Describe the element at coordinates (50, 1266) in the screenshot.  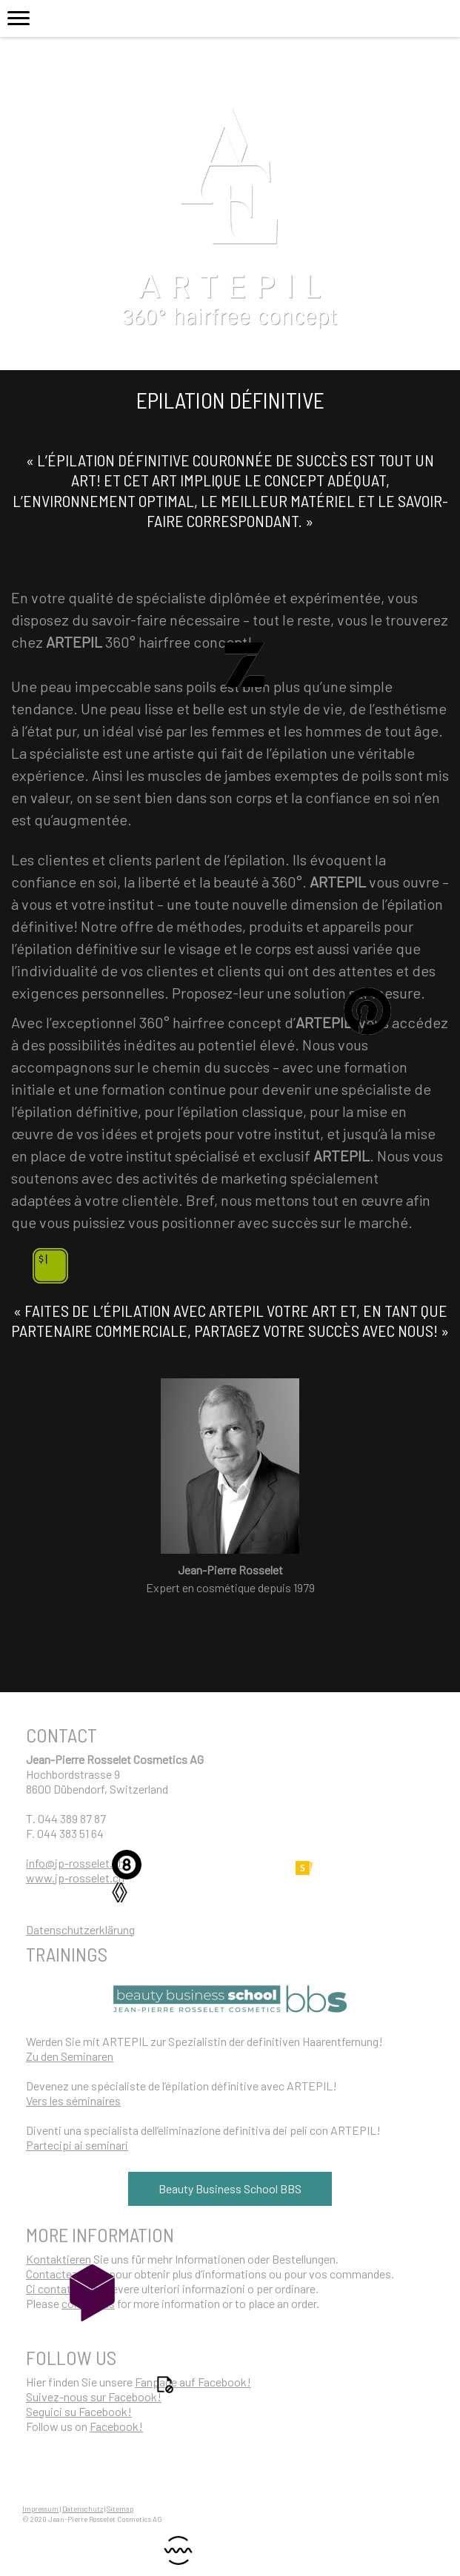
I see `open iTerm2 terminal application` at that location.